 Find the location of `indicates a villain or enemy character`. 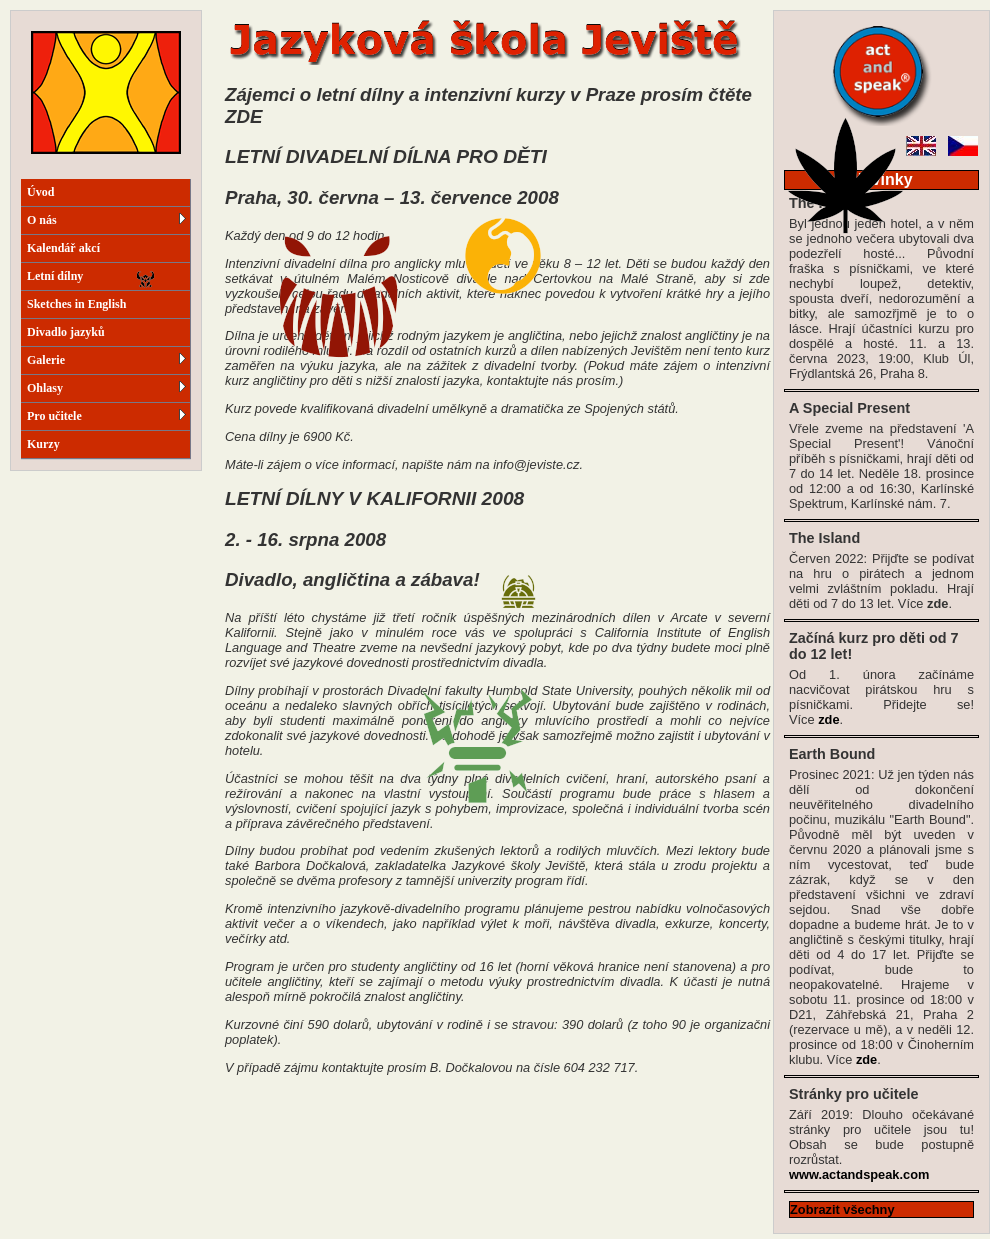

indicates a villain or enemy character is located at coordinates (337, 297).